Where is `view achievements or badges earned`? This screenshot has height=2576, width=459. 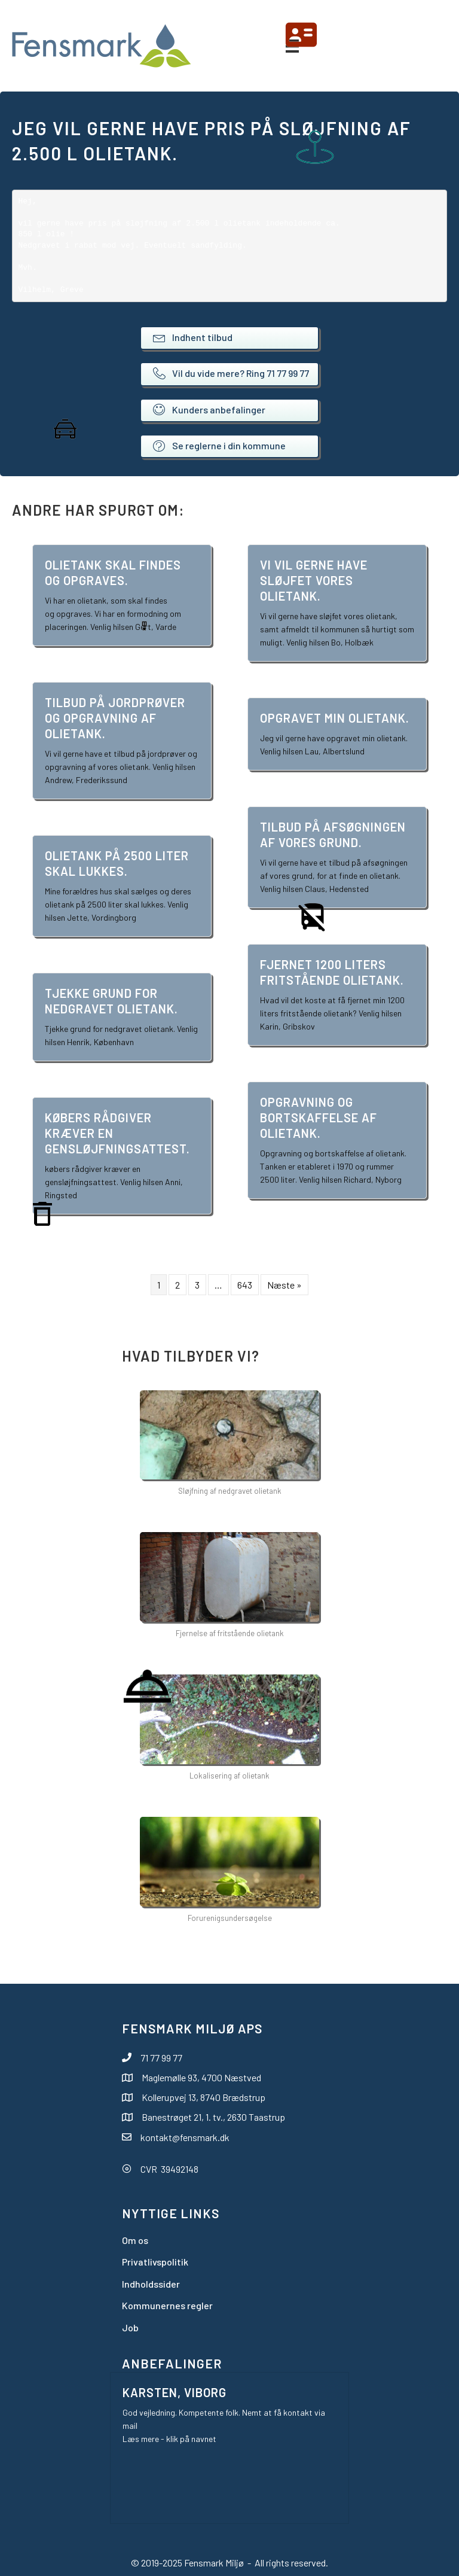 view achievements or badges earned is located at coordinates (144, 626).